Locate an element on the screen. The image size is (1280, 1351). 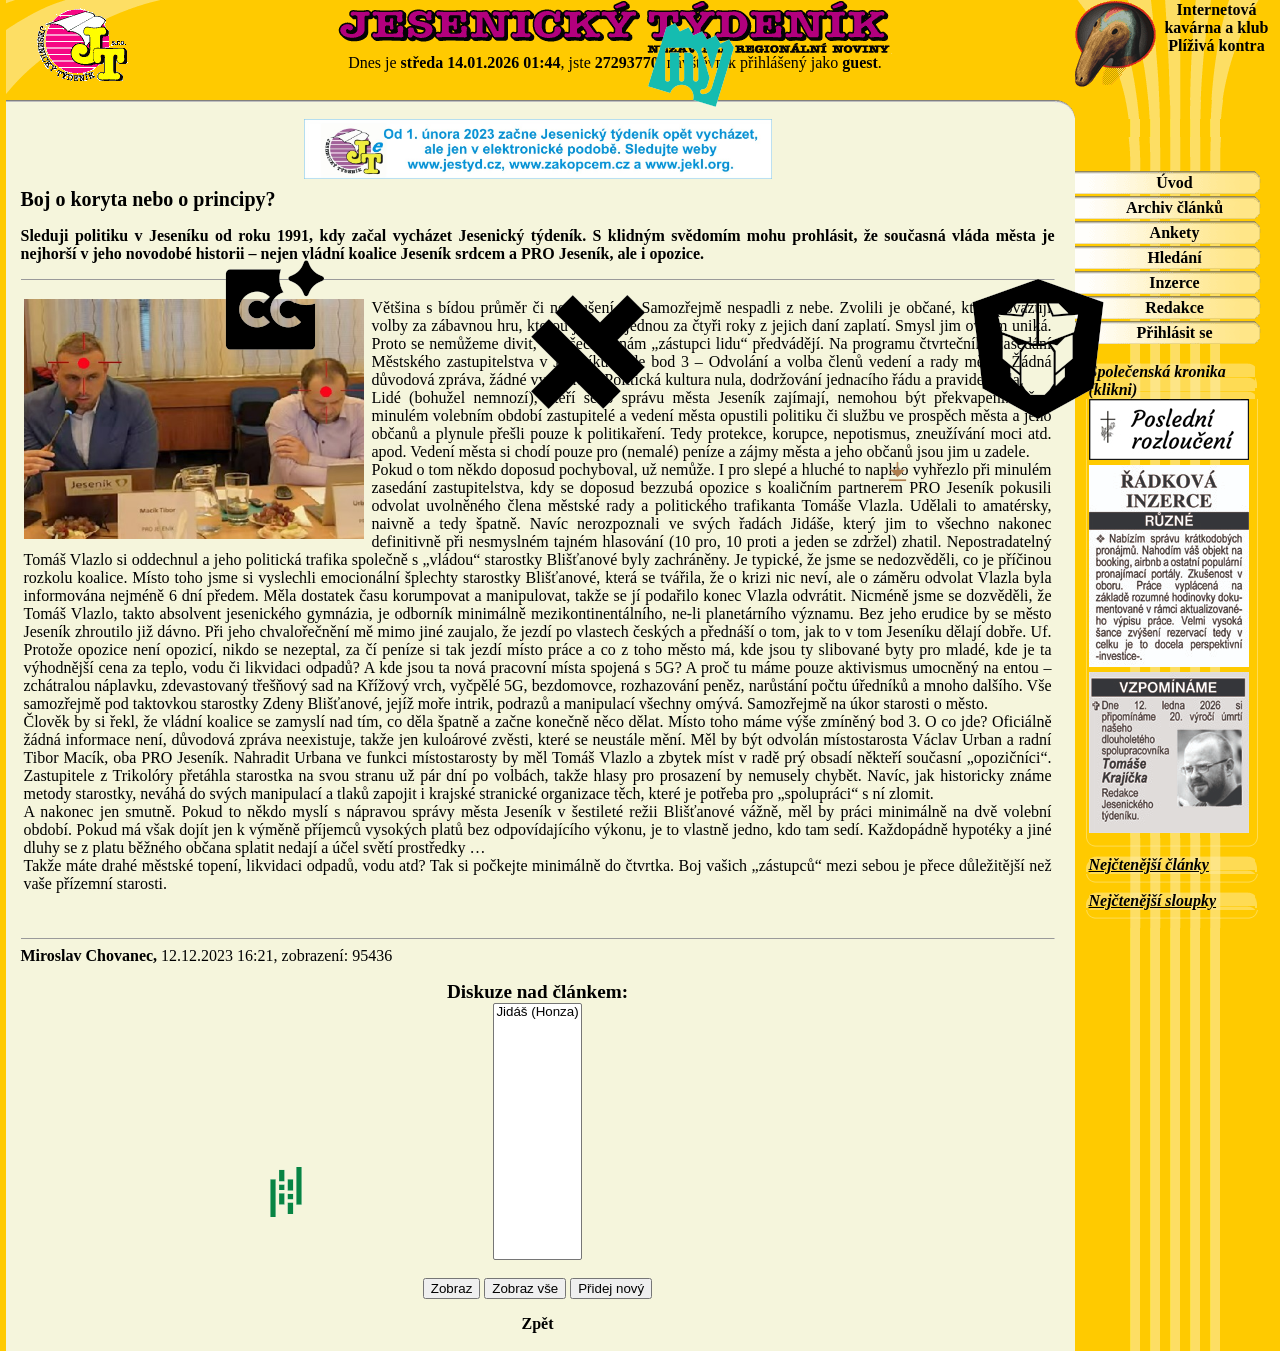
pandas Python data analysis library logo is located at coordinates (286, 1192).